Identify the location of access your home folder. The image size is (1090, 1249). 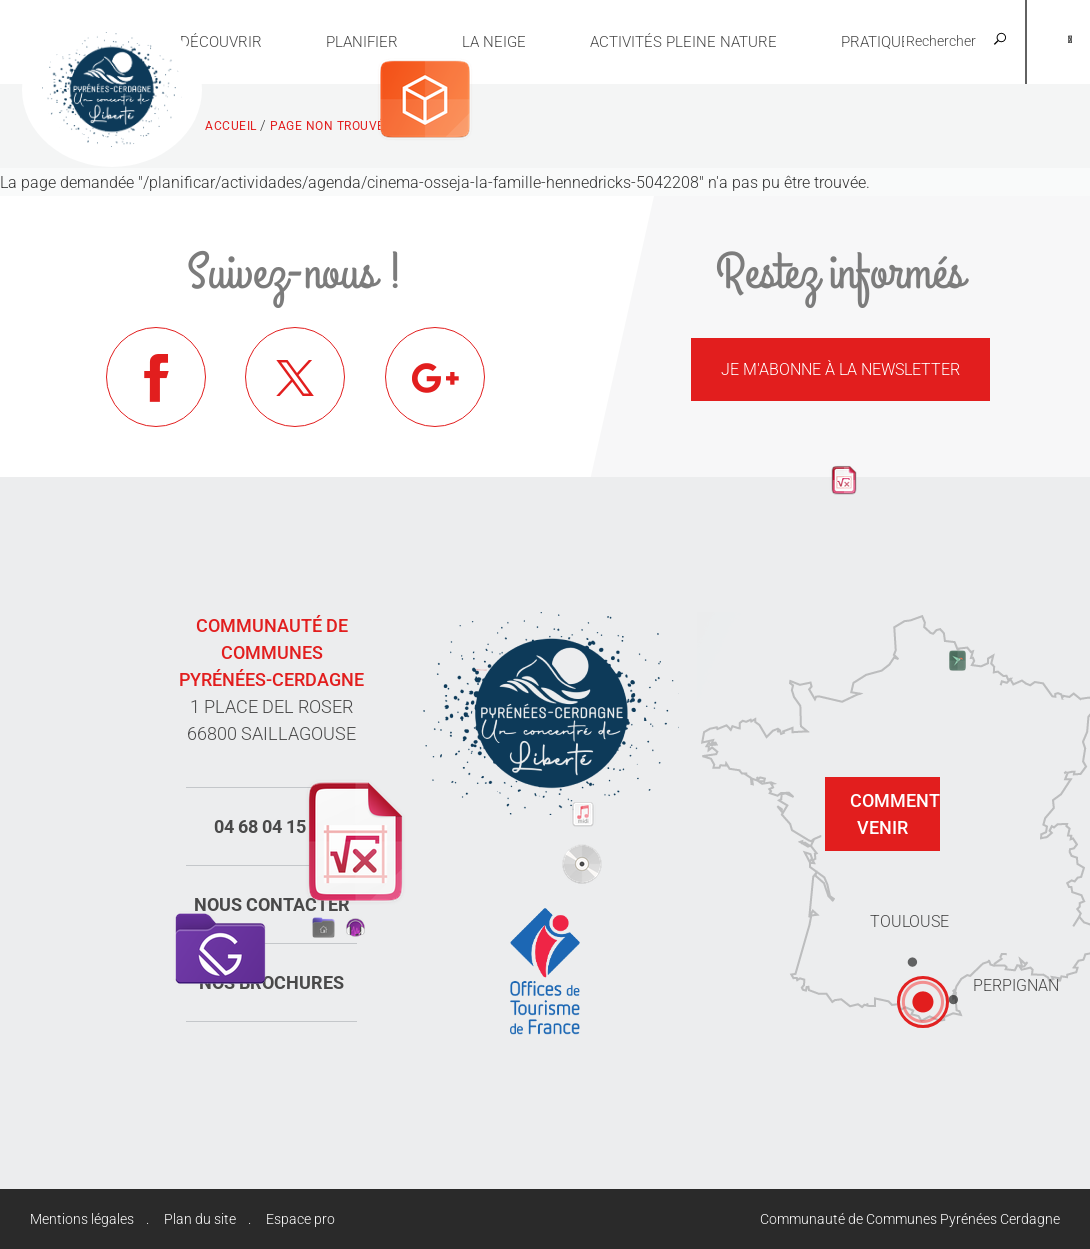
(323, 927).